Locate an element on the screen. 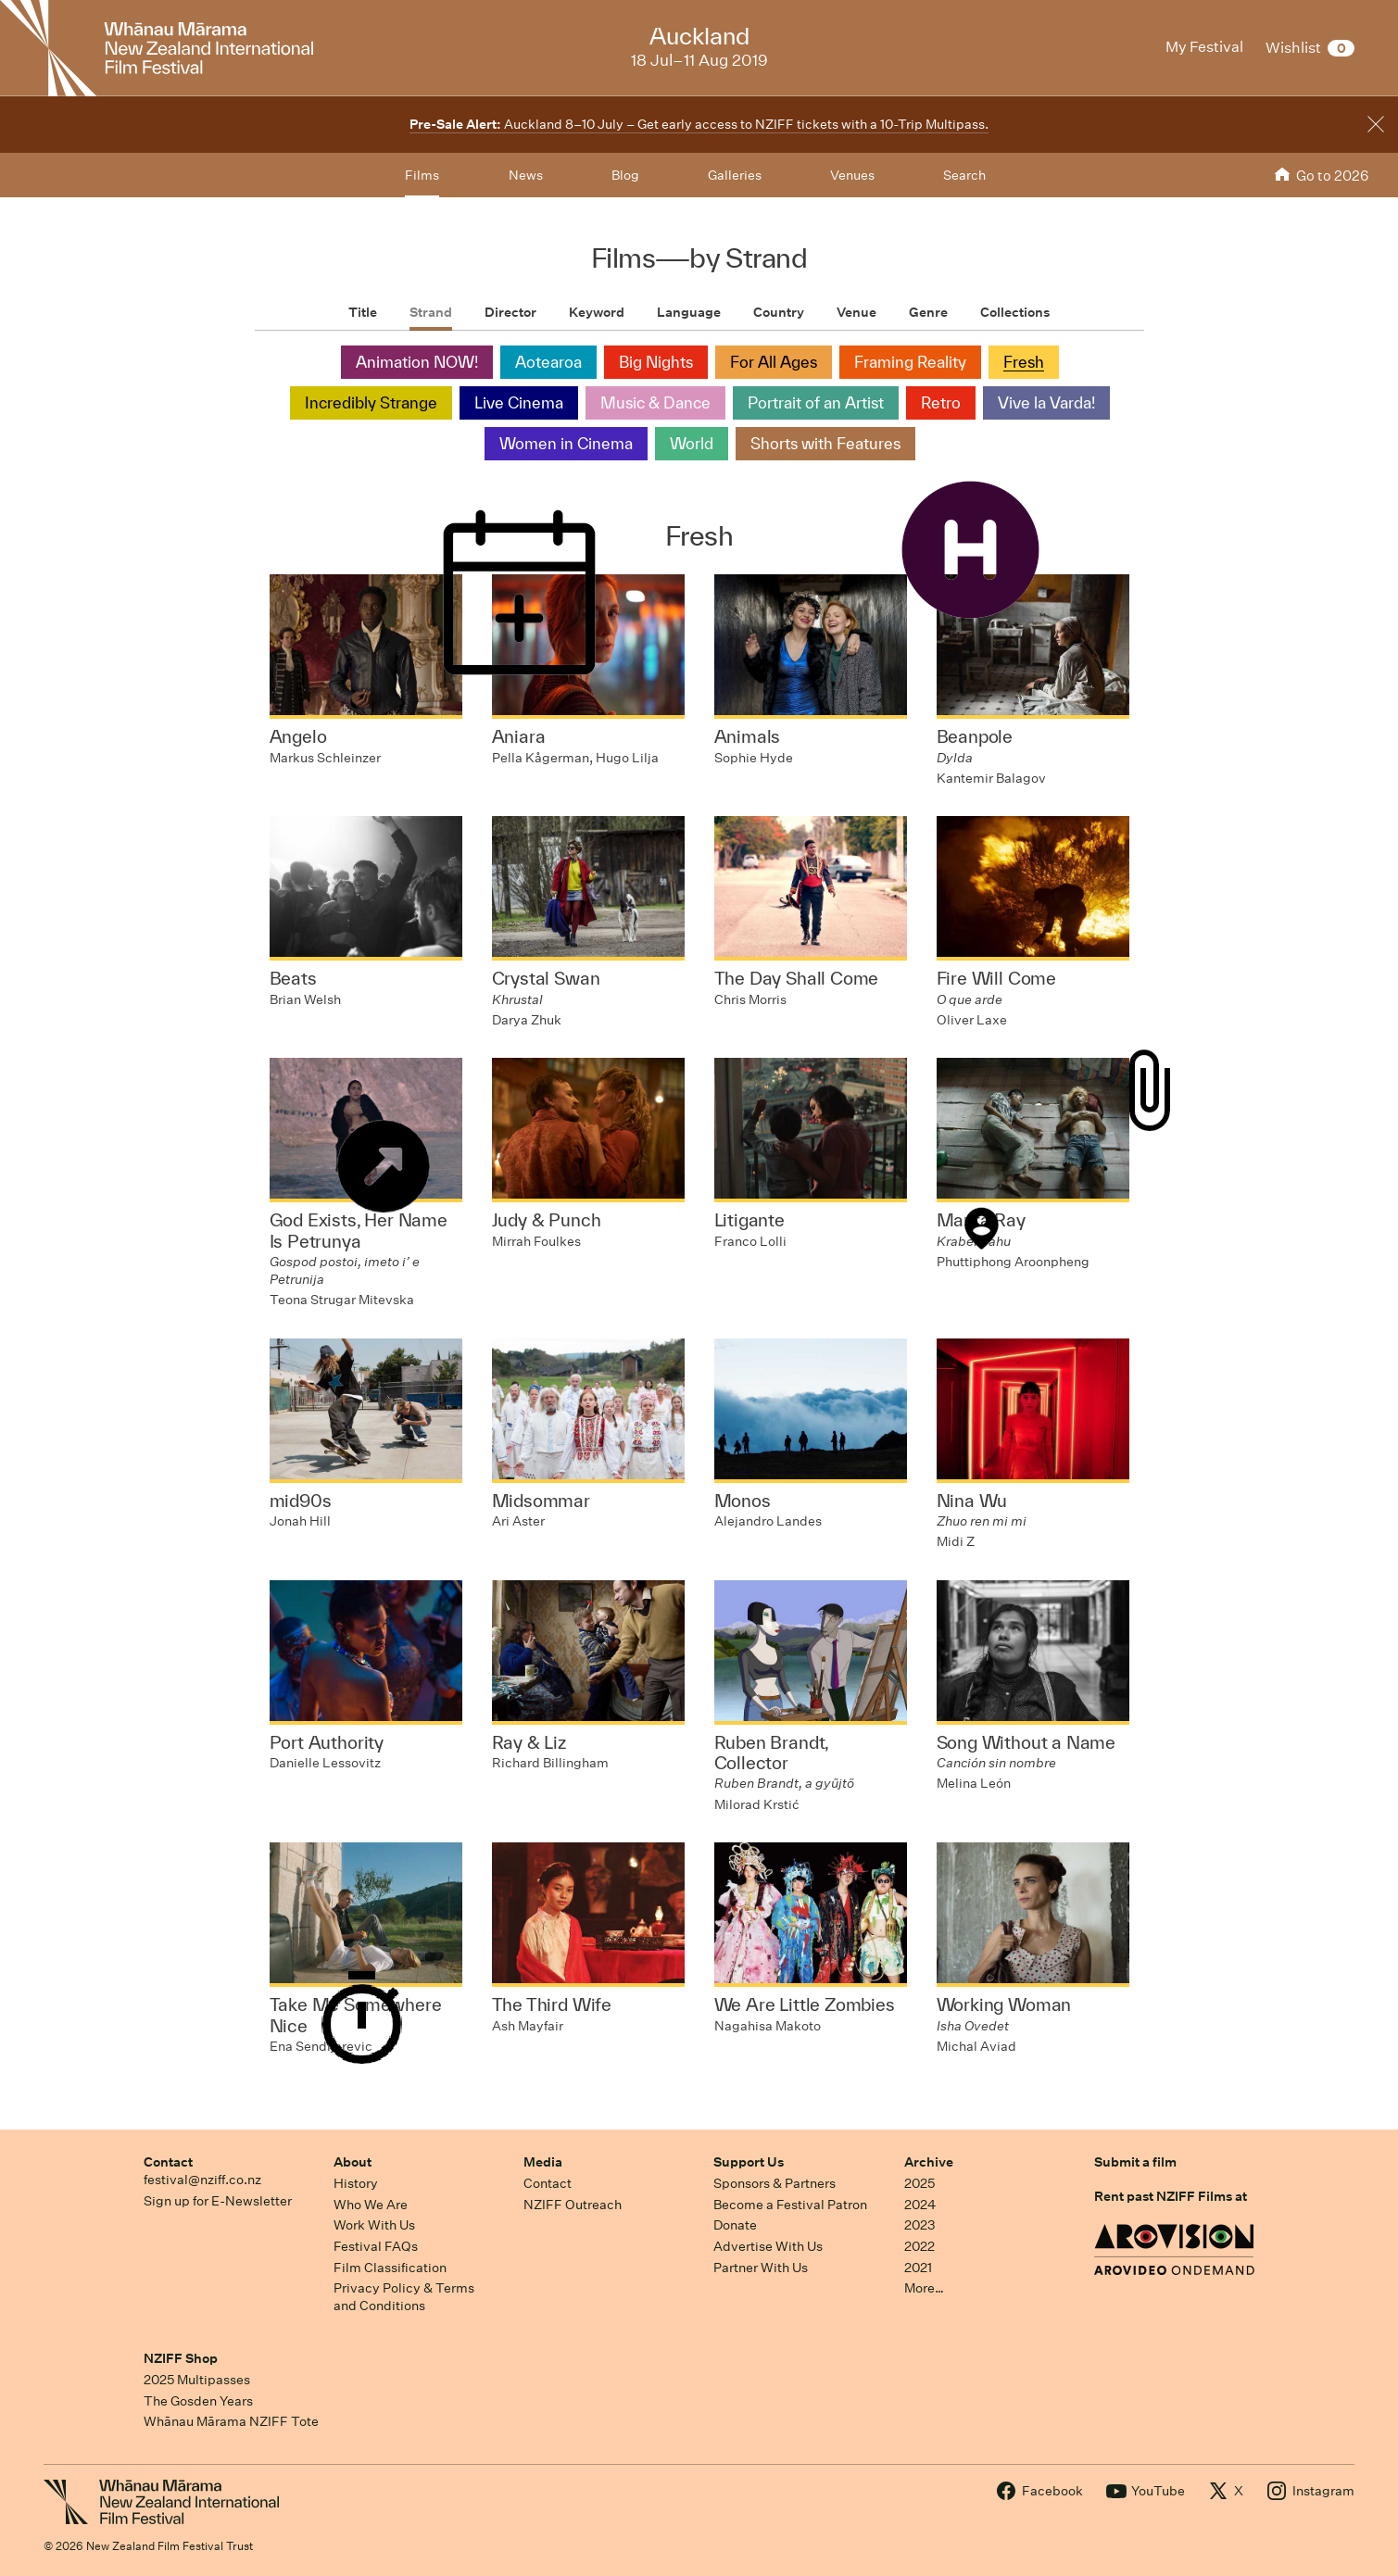  open link in new tab or external window is located at coordinates (384, 1166).